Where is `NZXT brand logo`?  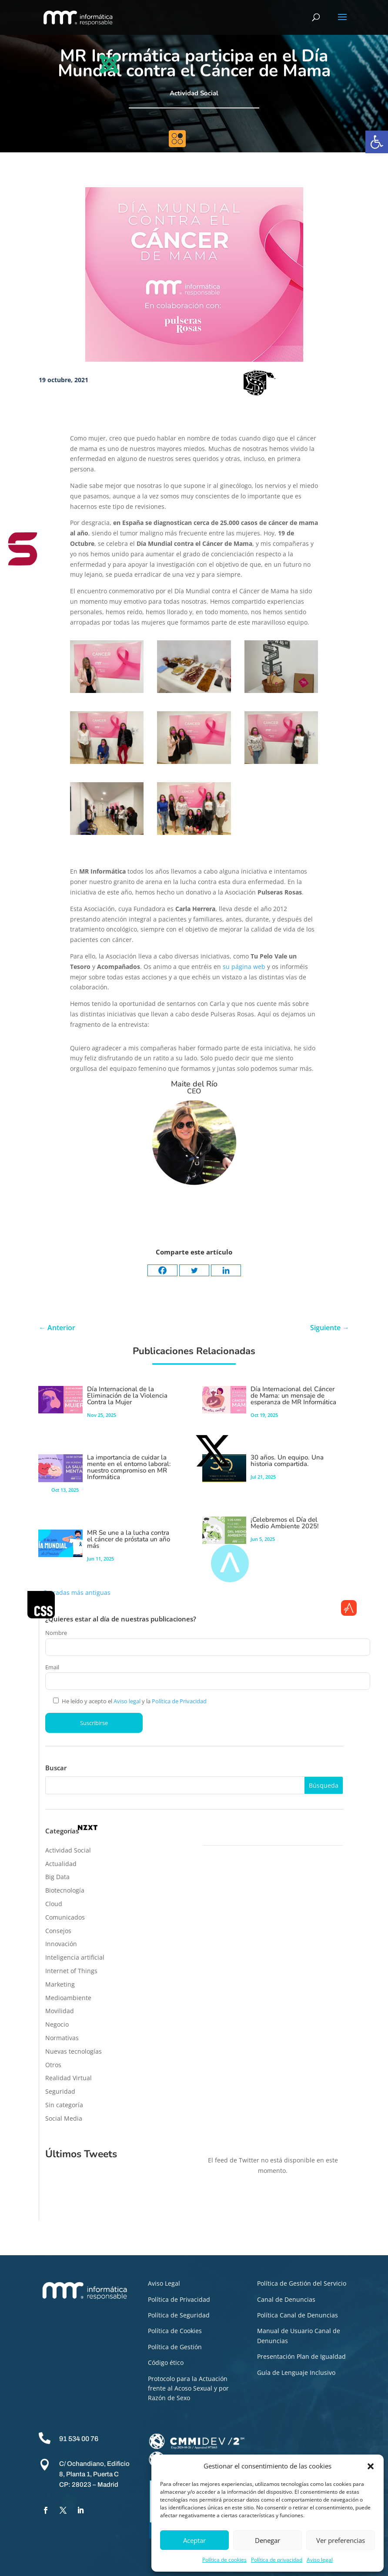
NZXT brand logo is located at coordinates (87, 1827).